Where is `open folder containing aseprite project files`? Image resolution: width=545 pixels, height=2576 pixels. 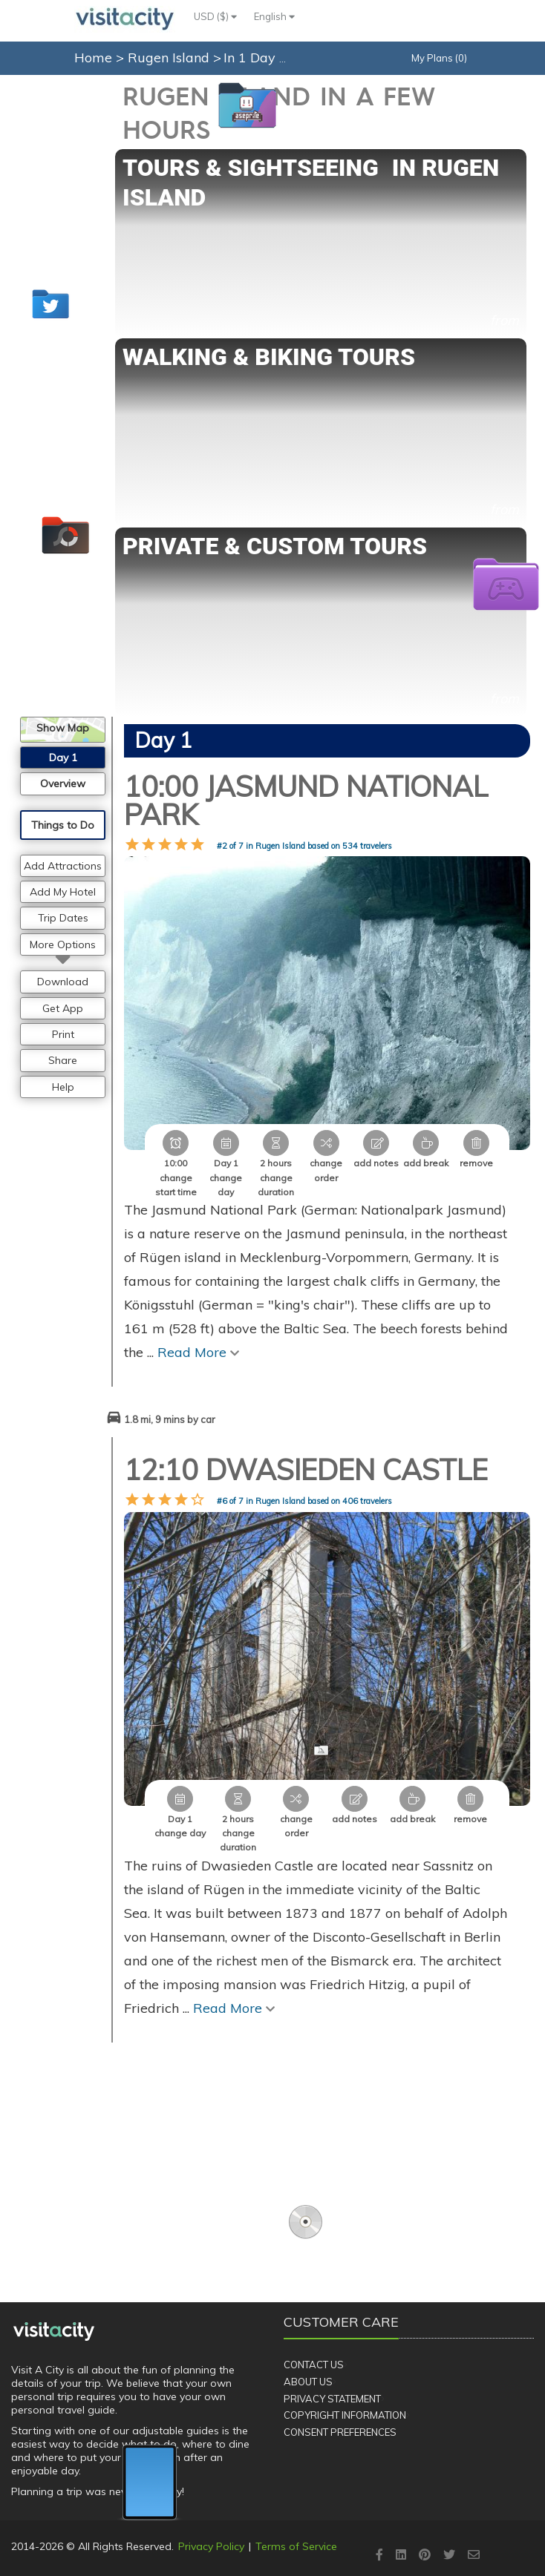
open folder containing aseprite project files is located at coordinates (247, 107).